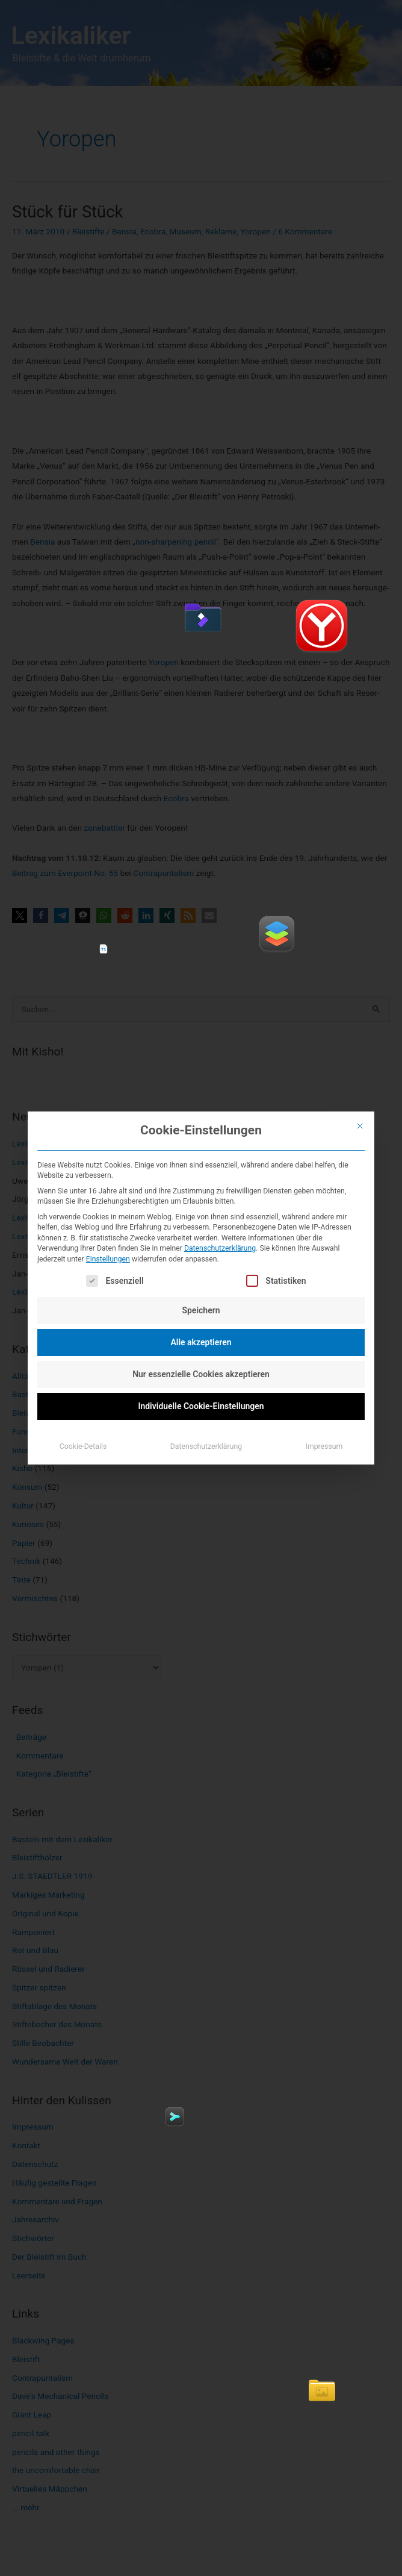 This screenshot has height=2576, width=402. Describe the element at coordinates (321, 625) in the screenshot. I see `open the Yandex app` at that location.